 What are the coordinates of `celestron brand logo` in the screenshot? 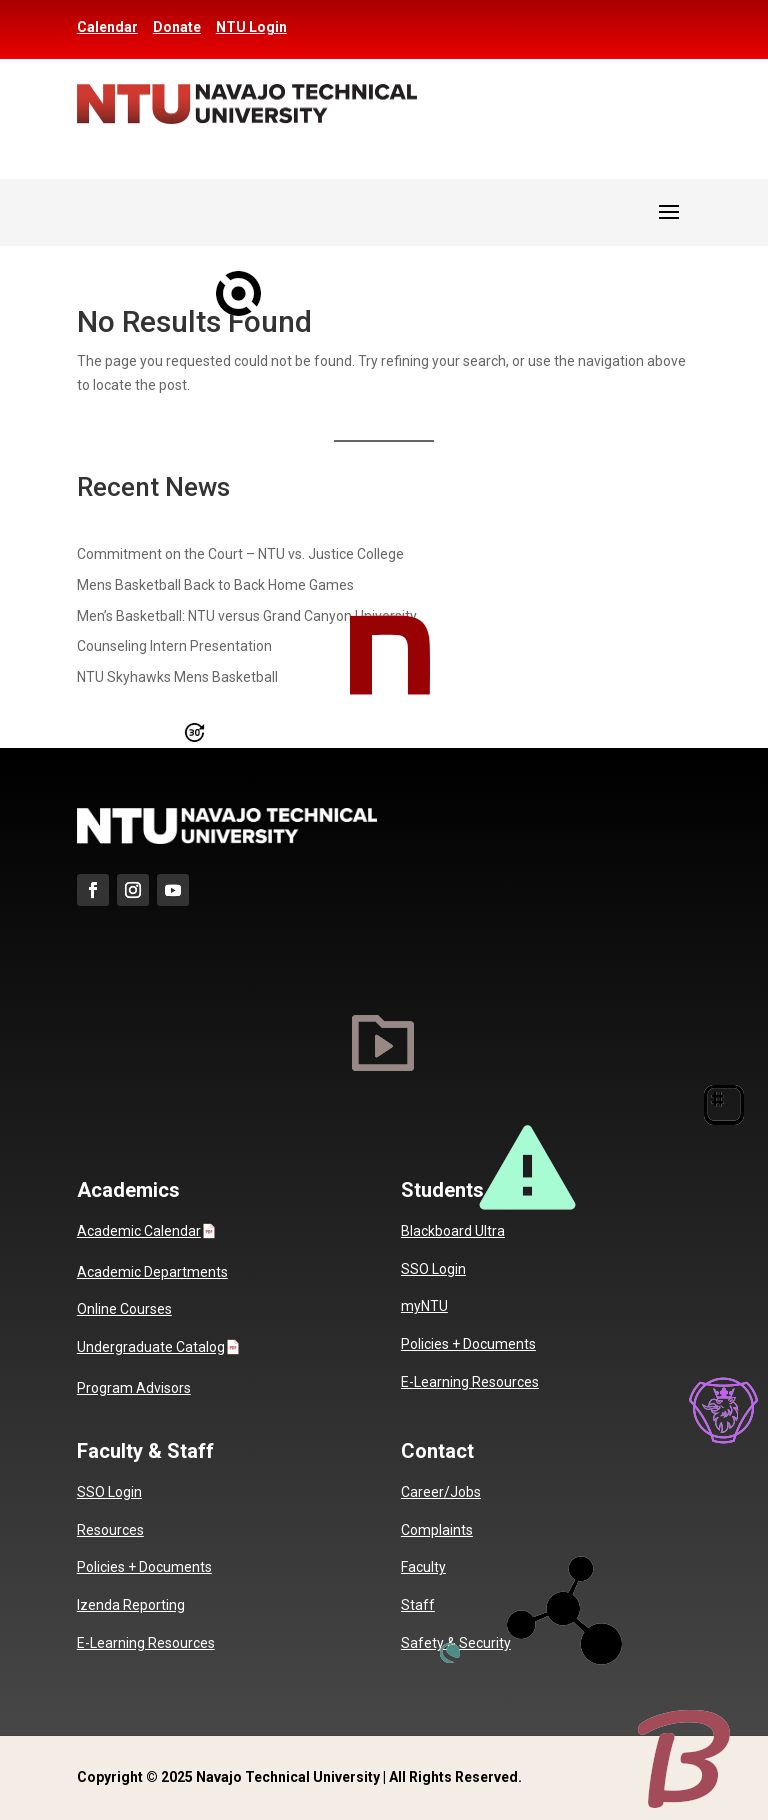 It's located at (450, 1653).